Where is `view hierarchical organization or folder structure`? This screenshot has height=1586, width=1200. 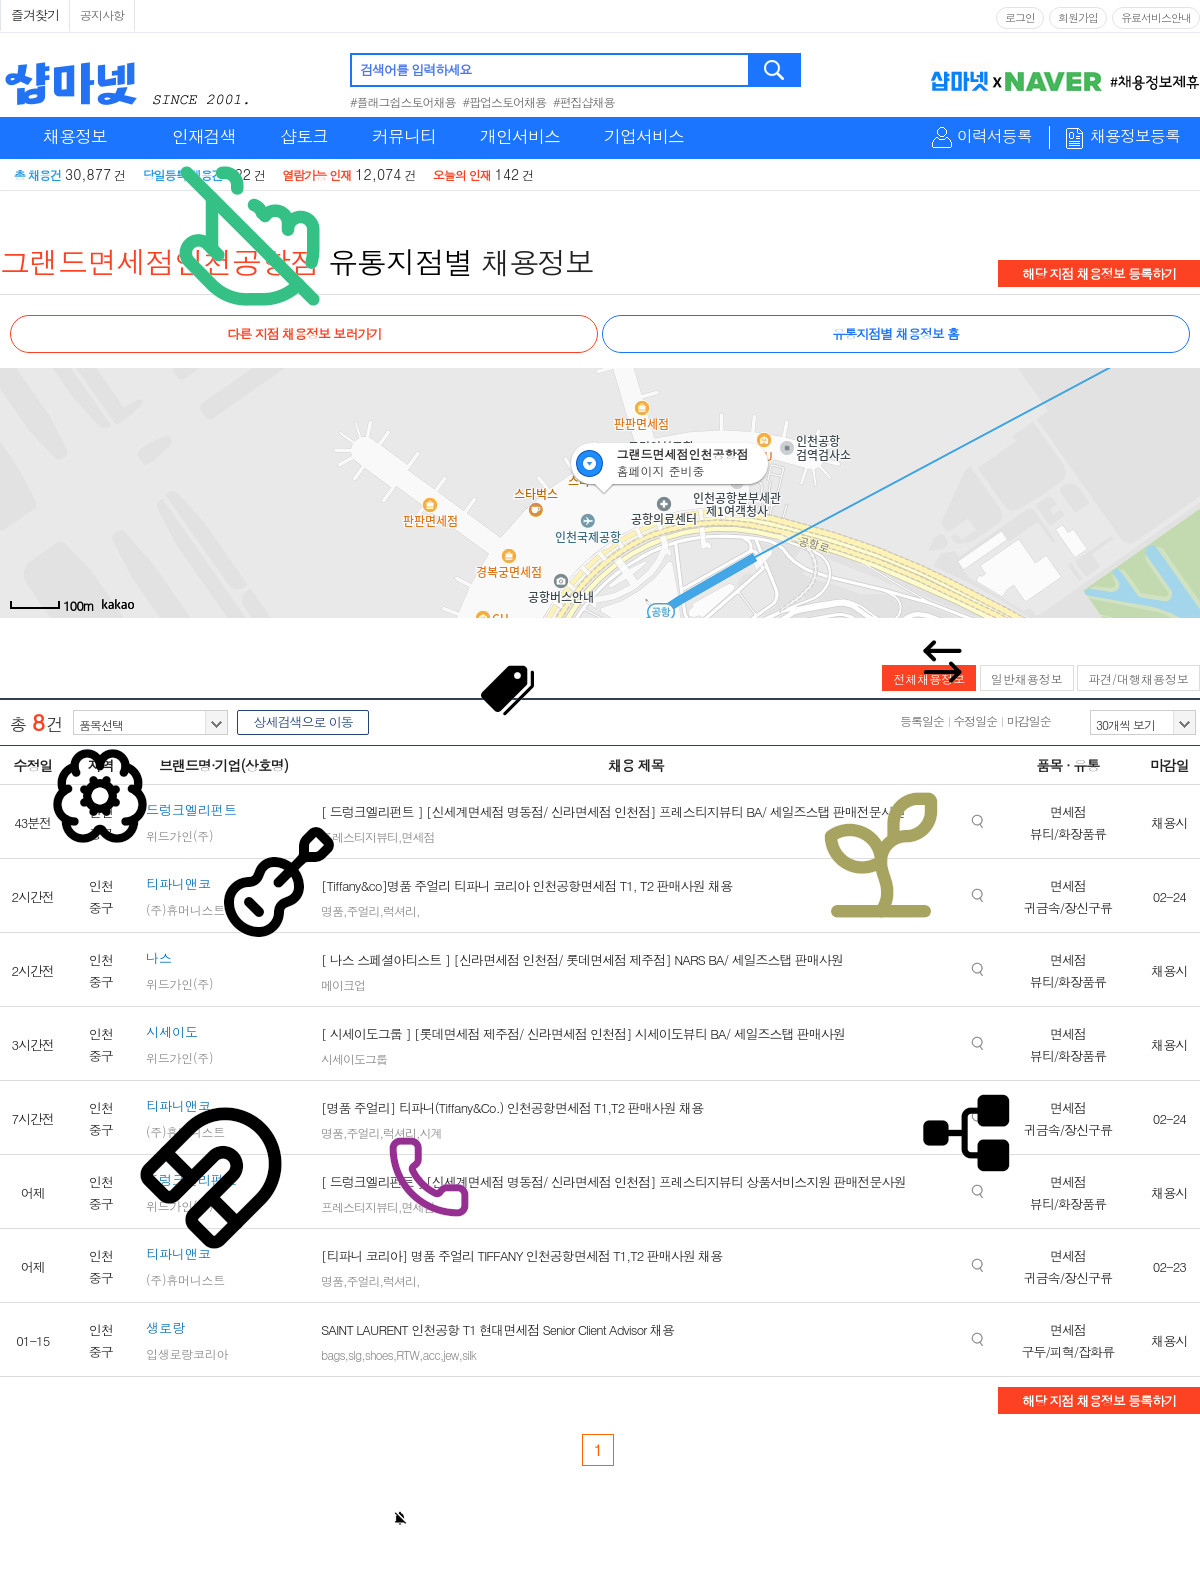 view hierarchical organization or folder structure is located at coordinates (971, 1133).